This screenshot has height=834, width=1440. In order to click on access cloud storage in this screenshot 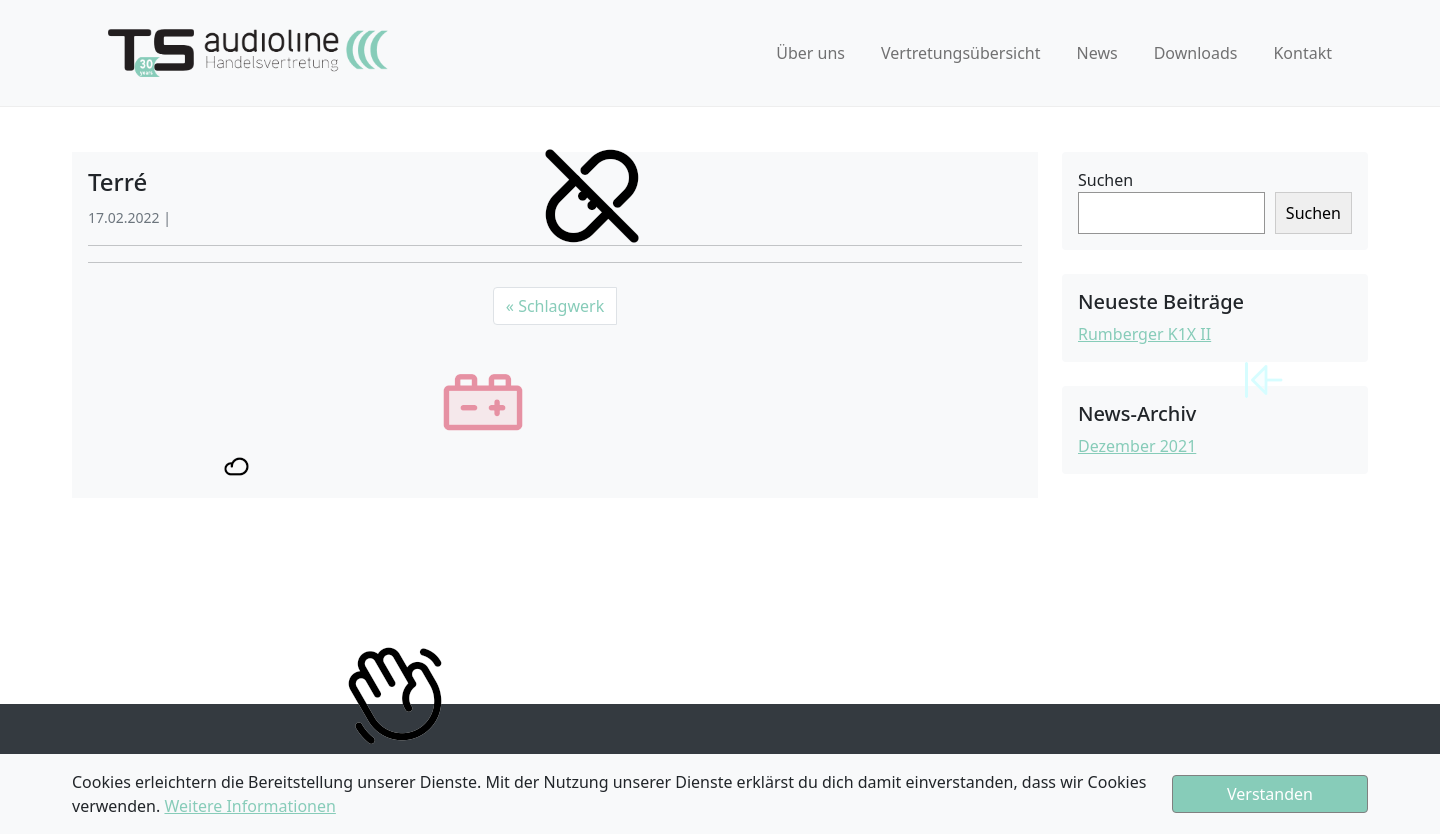, I will do `click(236, 466)`.